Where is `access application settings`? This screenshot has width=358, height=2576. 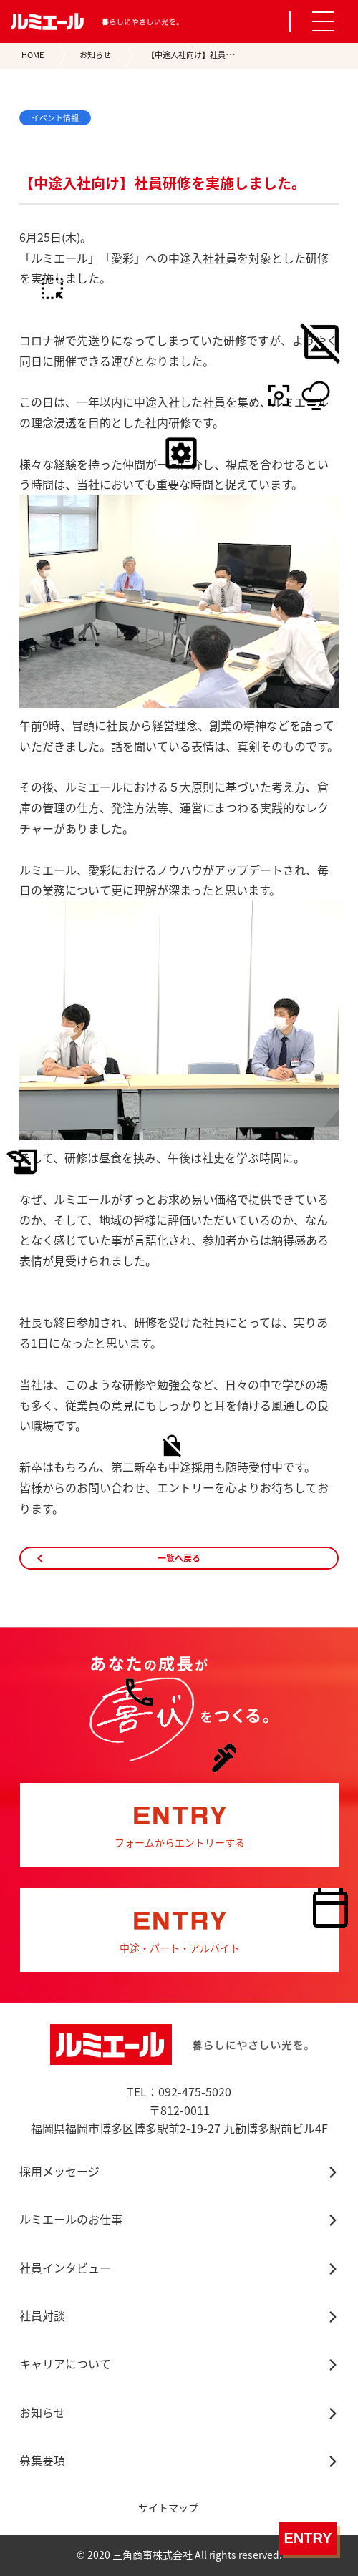 access application settings is located at coordinates (181, 453).